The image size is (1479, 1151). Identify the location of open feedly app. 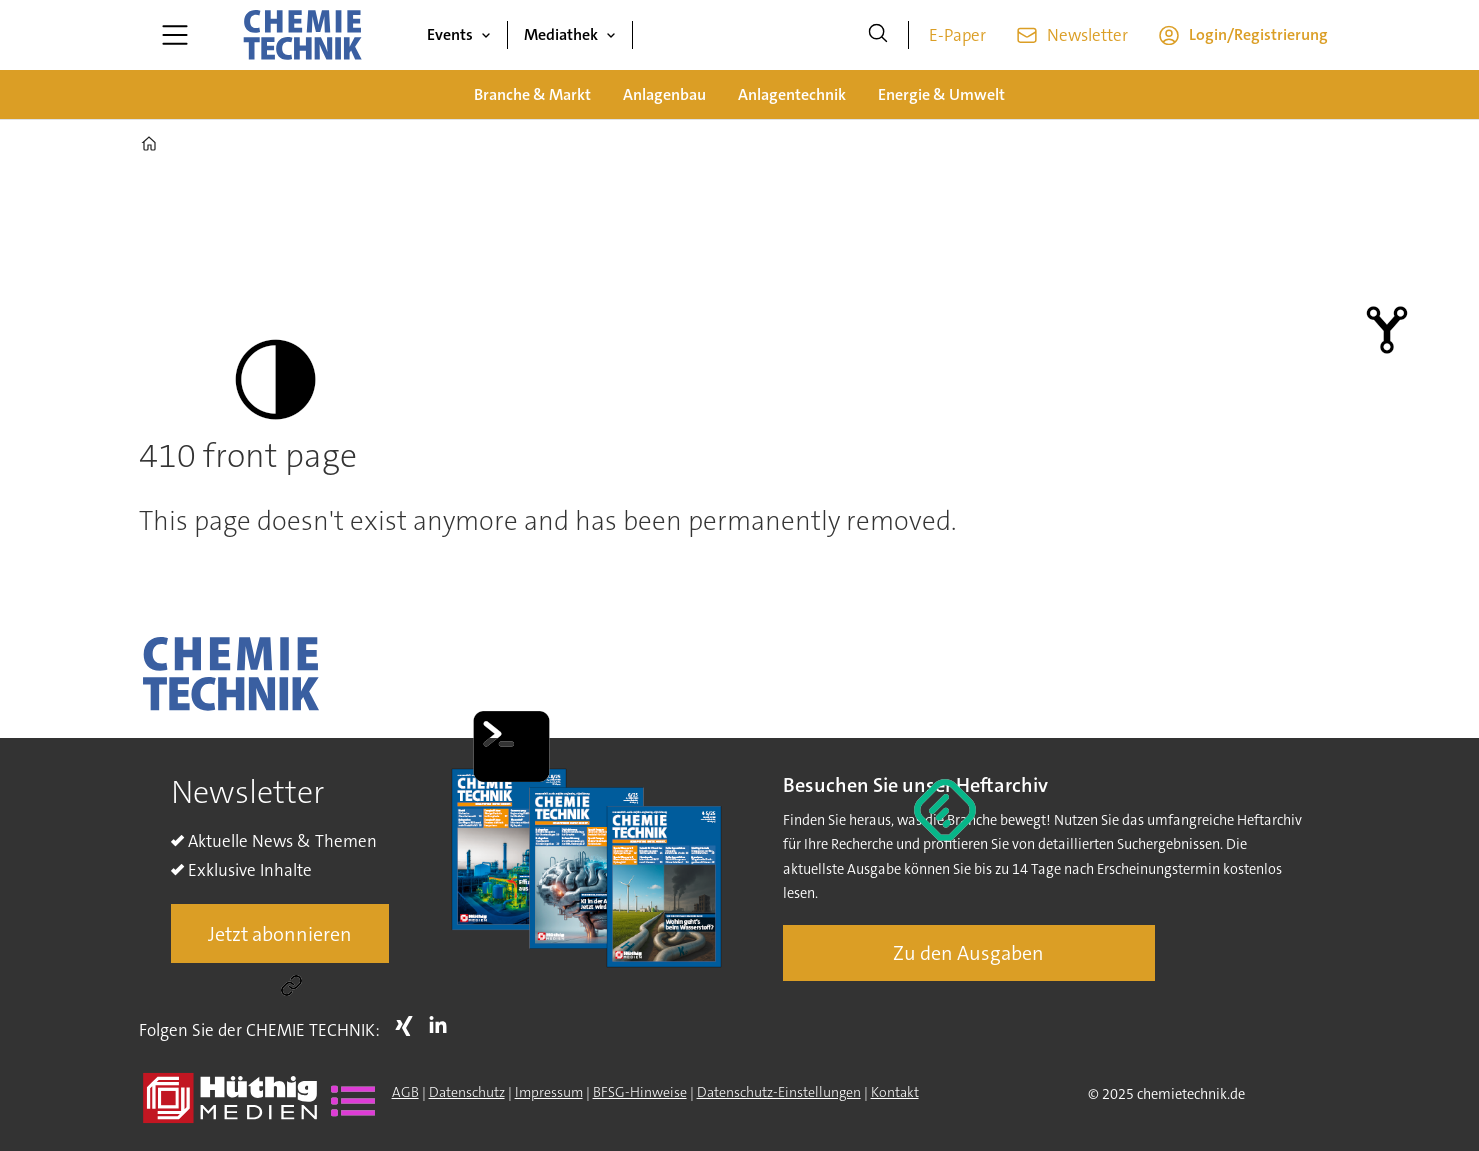
(945, 810).